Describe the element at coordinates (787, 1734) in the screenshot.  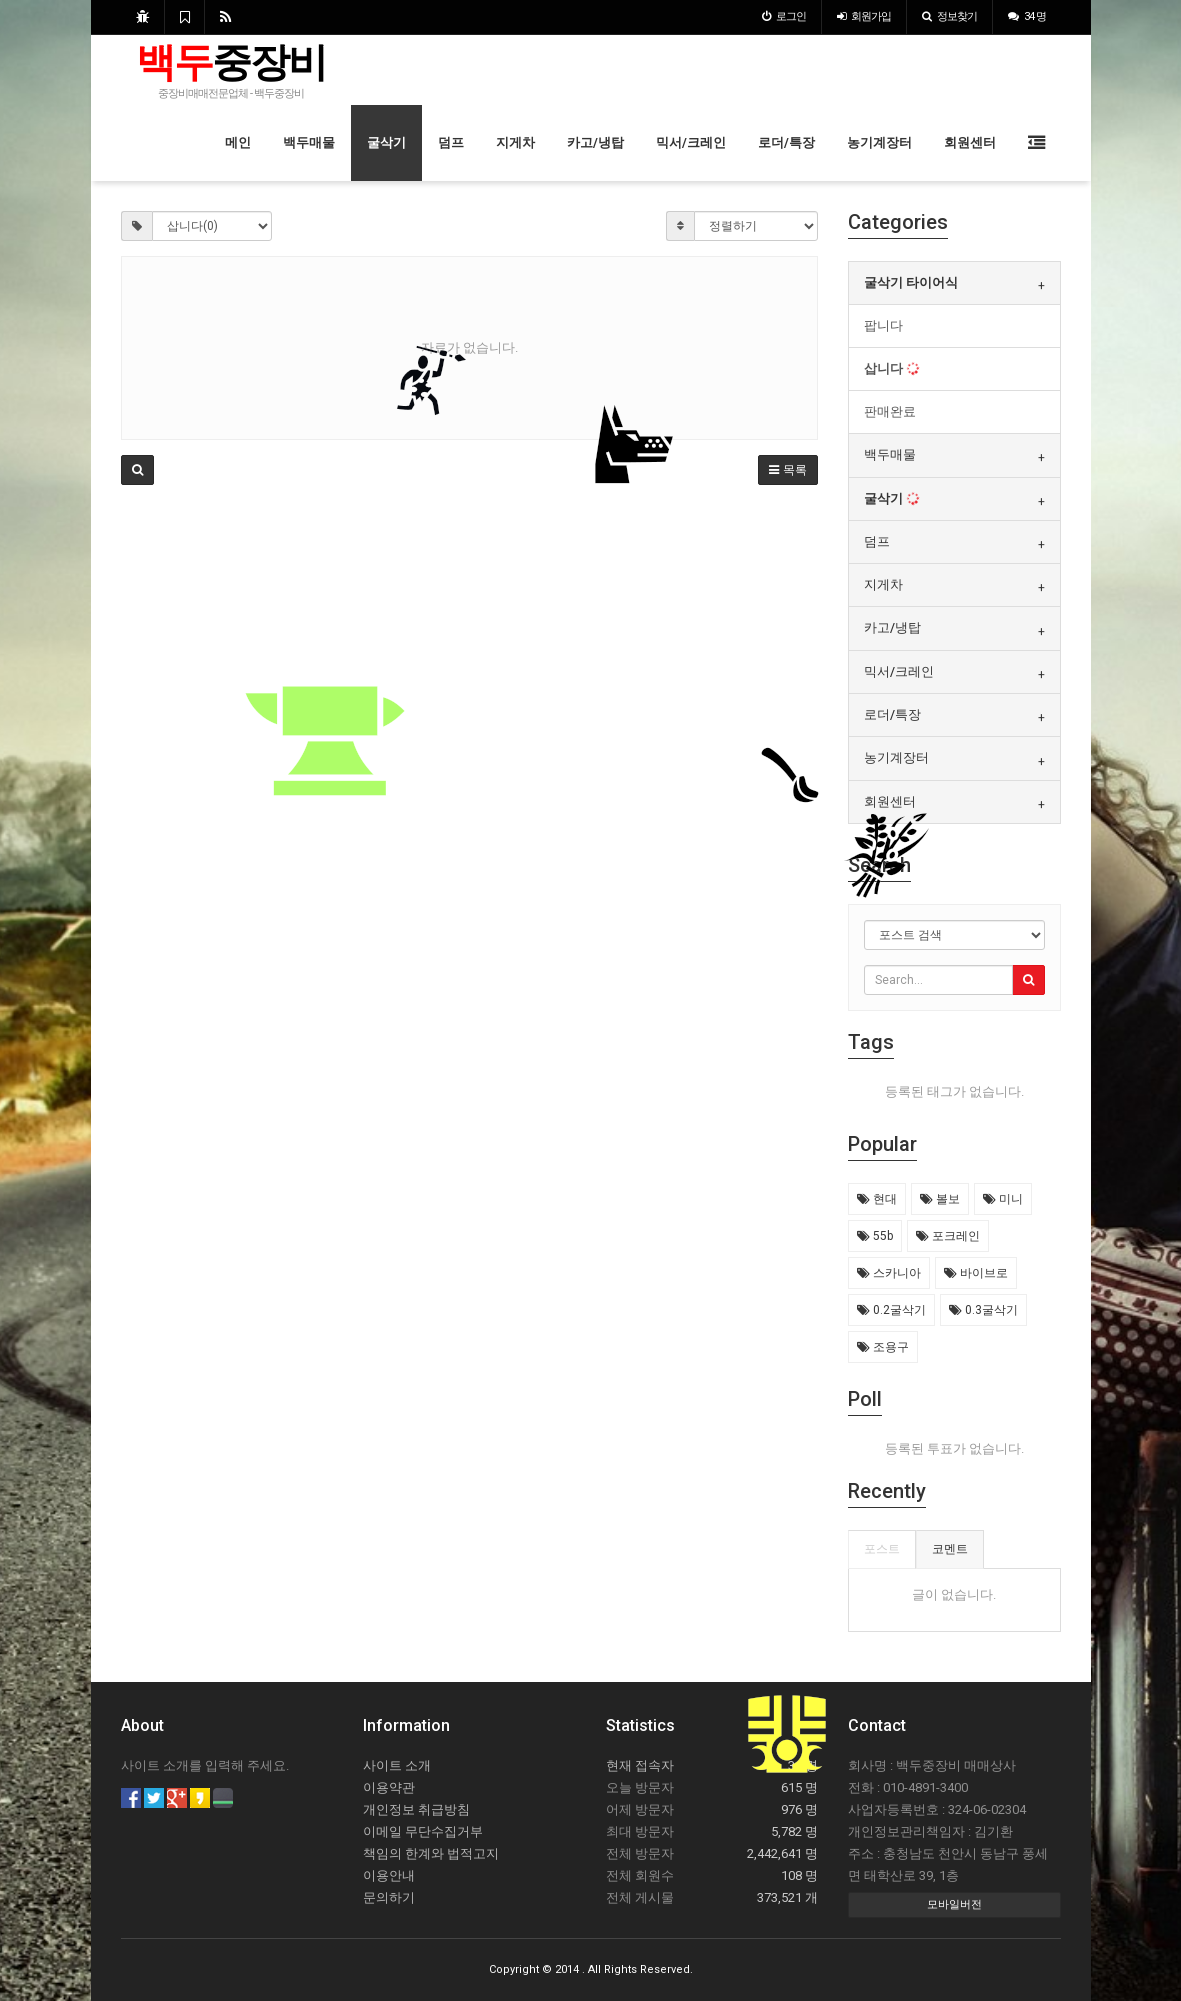
I see `engine or motor settings` at that location.